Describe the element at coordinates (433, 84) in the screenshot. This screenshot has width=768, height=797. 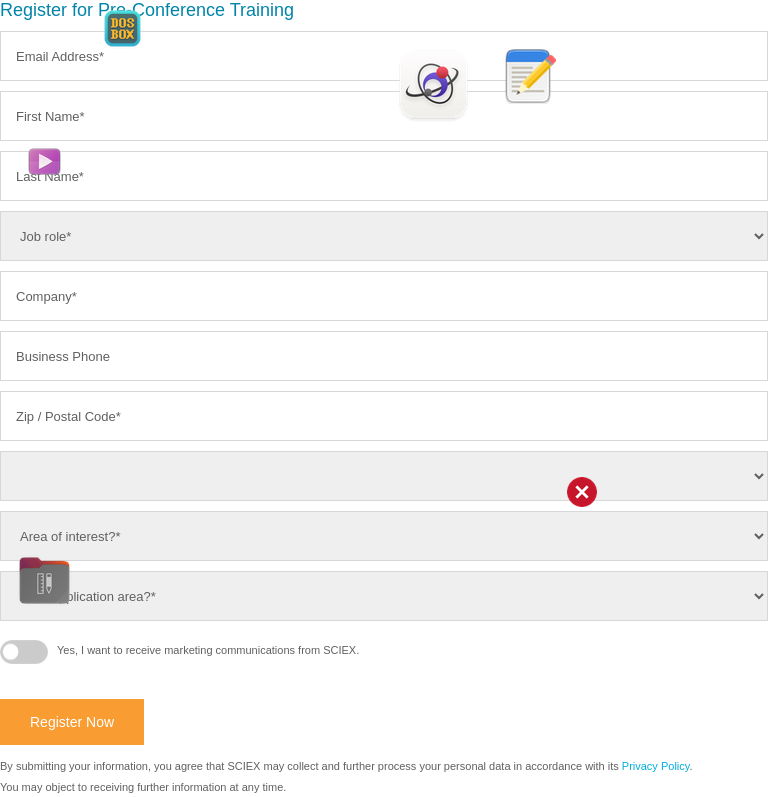
I see `open mkvmerge video merging tool` at that location.